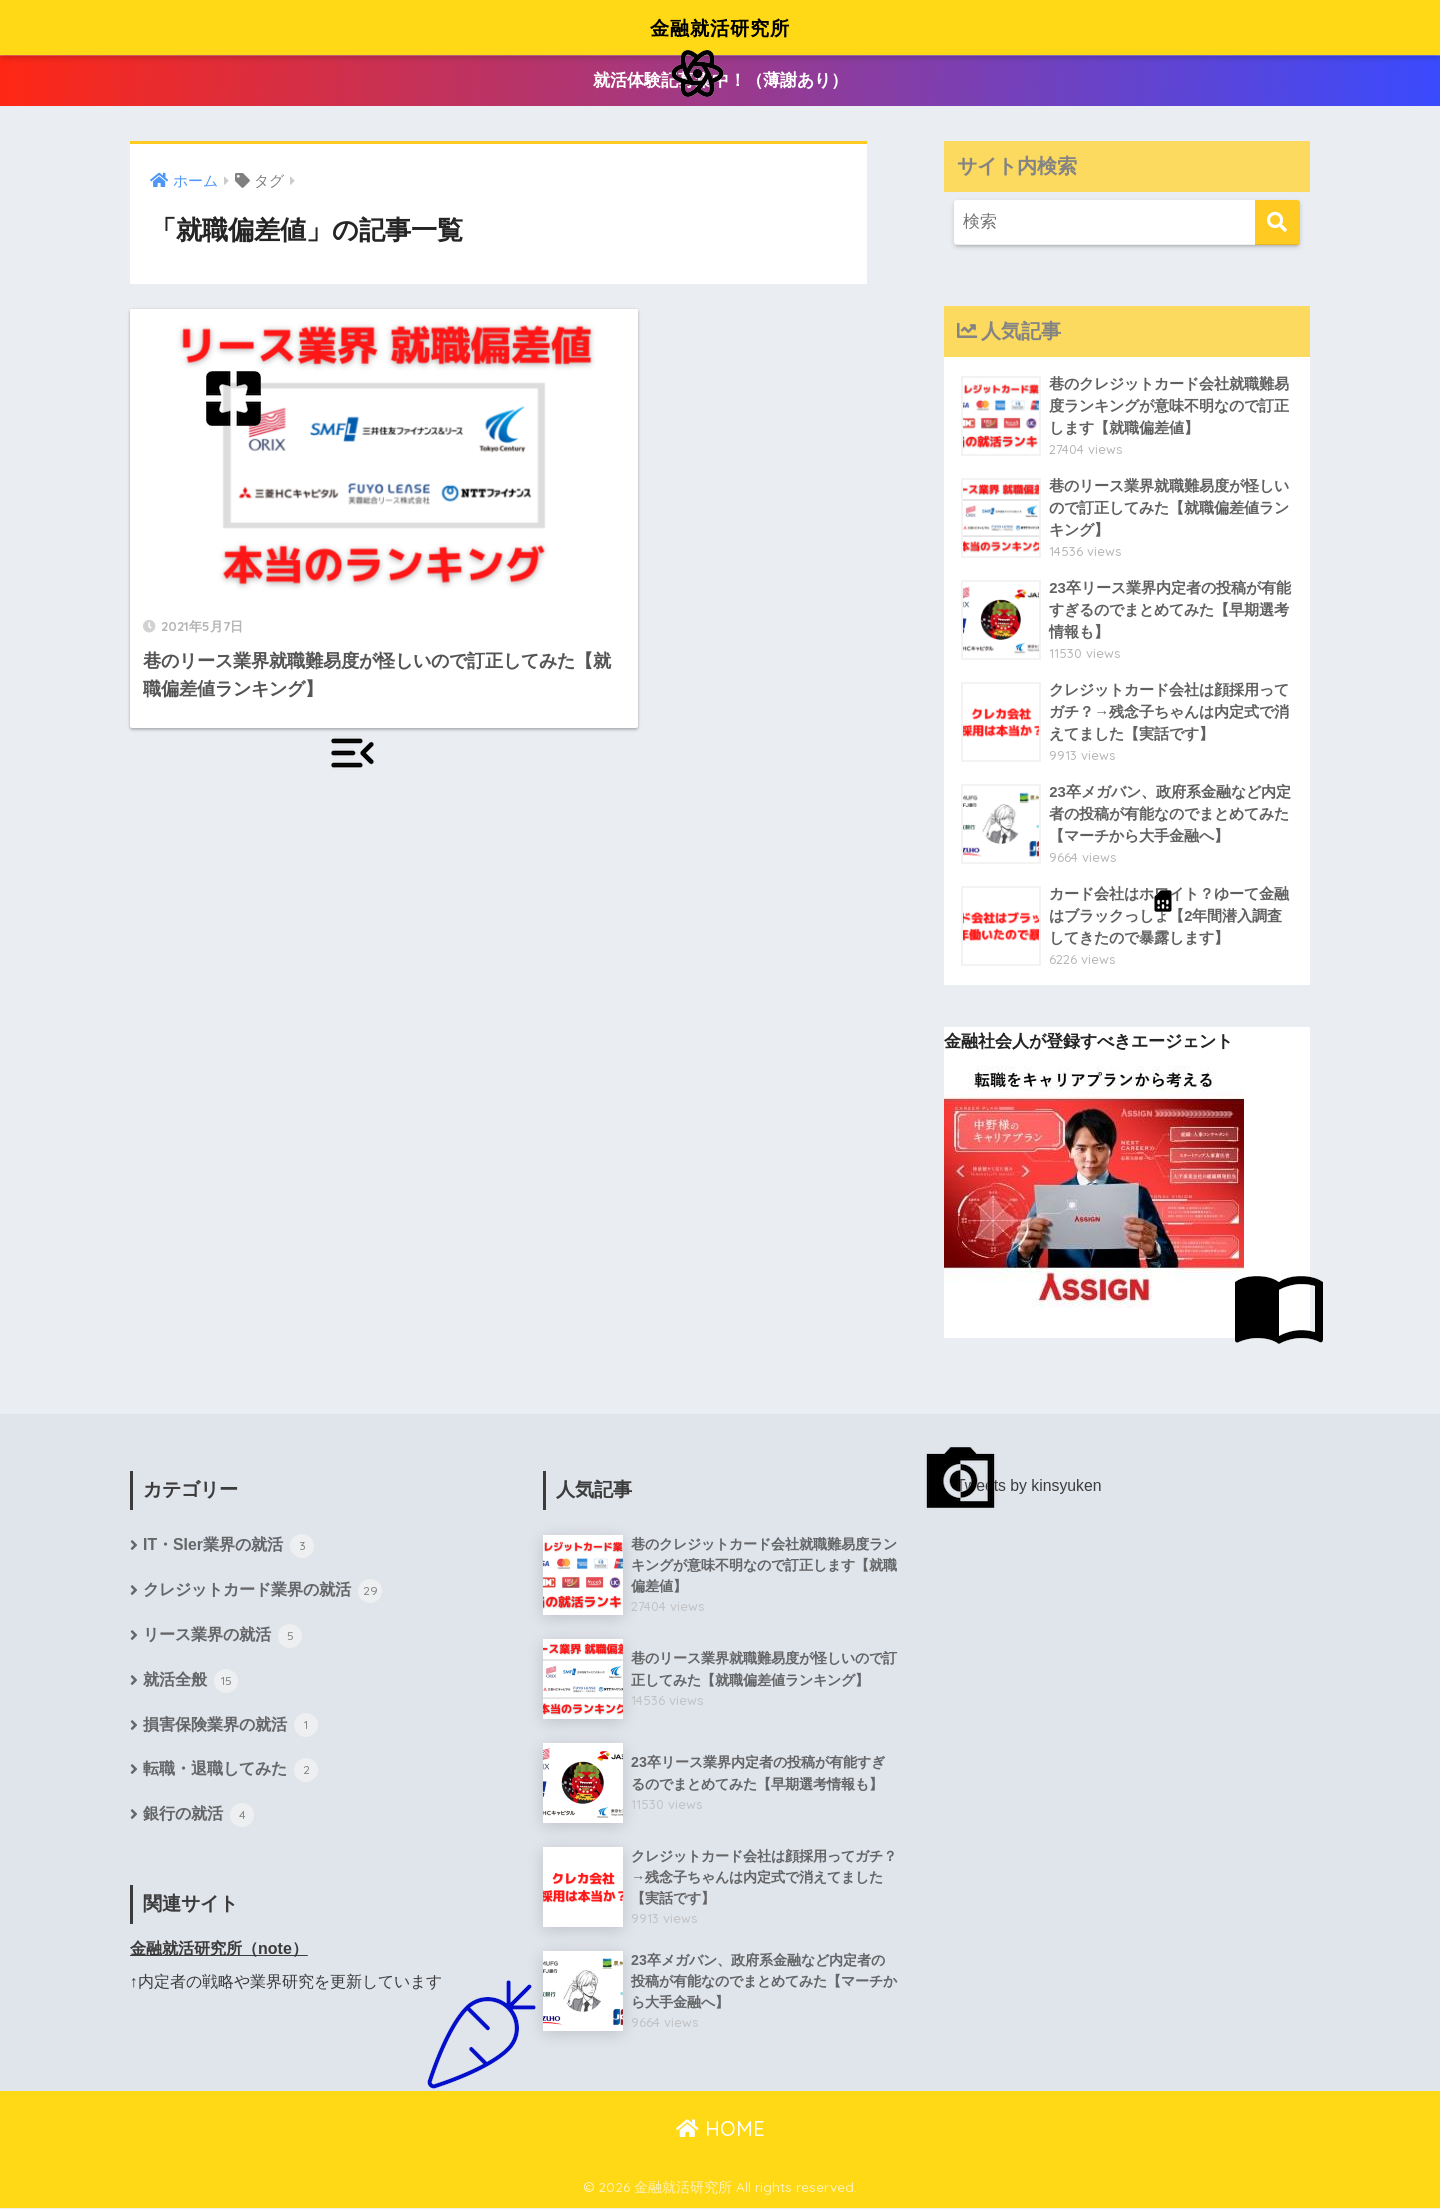  What do you see at coordinates (1163, 901) in the screenshot?
I see `manage sim card settings` at bounding box center [1163, 901].